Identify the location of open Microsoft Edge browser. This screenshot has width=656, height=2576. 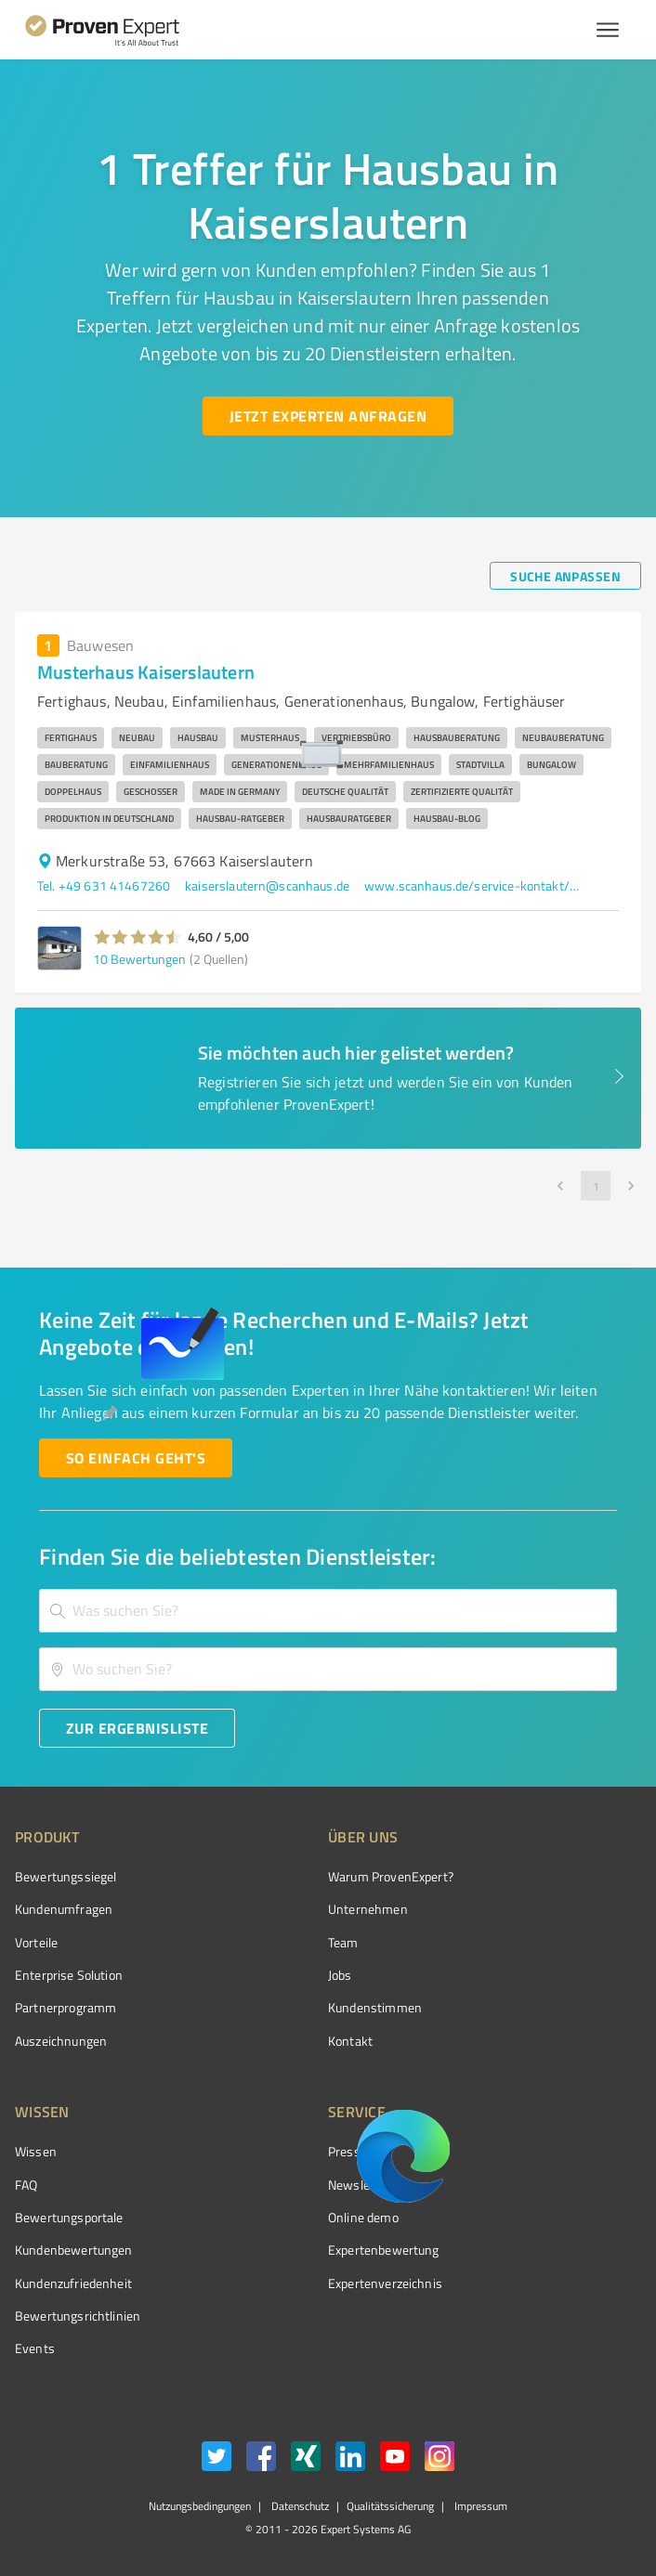
(403, 2156).